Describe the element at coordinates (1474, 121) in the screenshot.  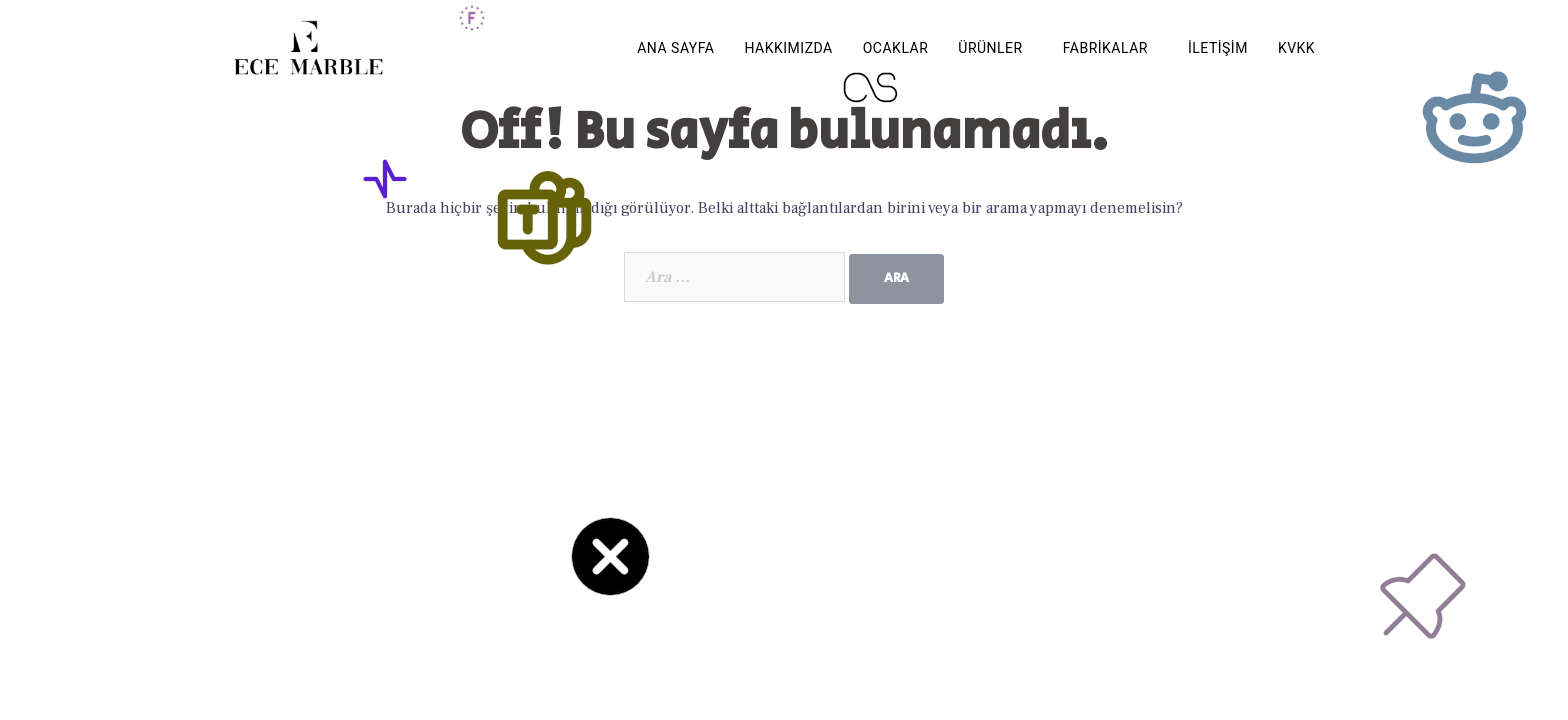
I see `open the Reddit app` at that location.